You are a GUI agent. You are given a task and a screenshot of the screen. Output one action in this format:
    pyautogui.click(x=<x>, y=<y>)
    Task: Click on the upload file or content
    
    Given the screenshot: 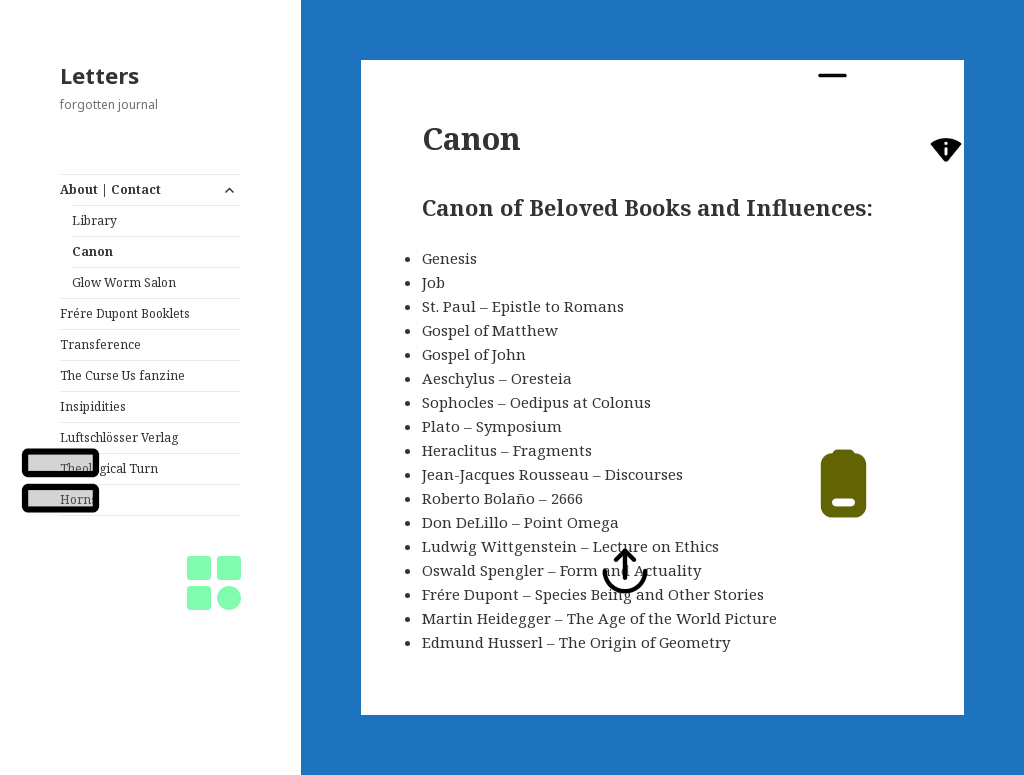 What is the action you would take?
    pyautogui.click(x=625, y=571)
    